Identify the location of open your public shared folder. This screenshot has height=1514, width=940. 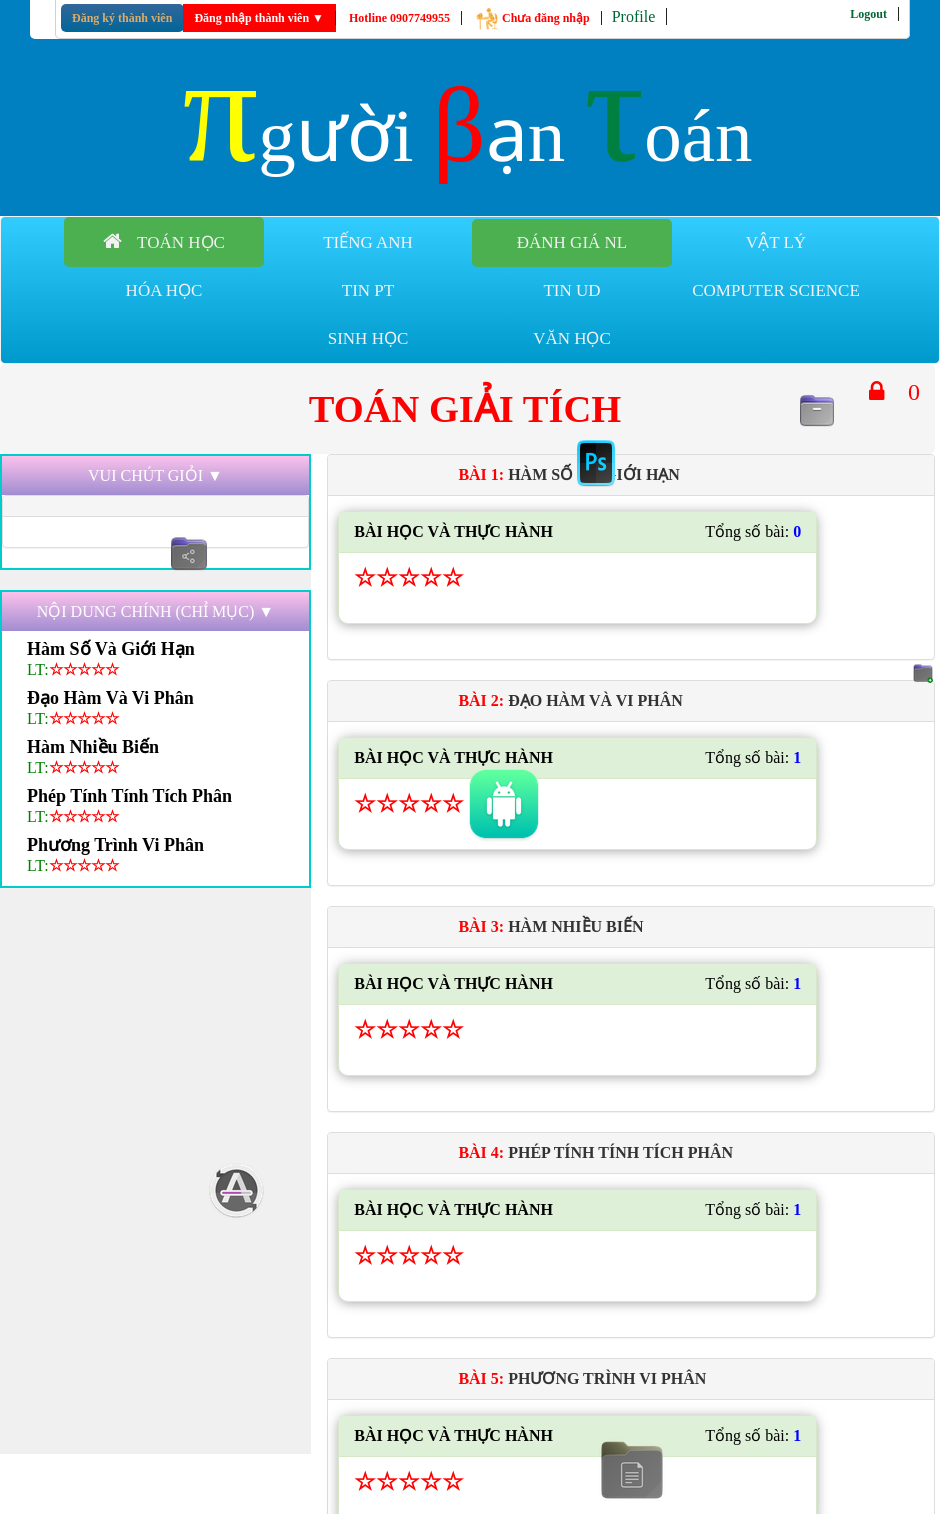
(189, 553).